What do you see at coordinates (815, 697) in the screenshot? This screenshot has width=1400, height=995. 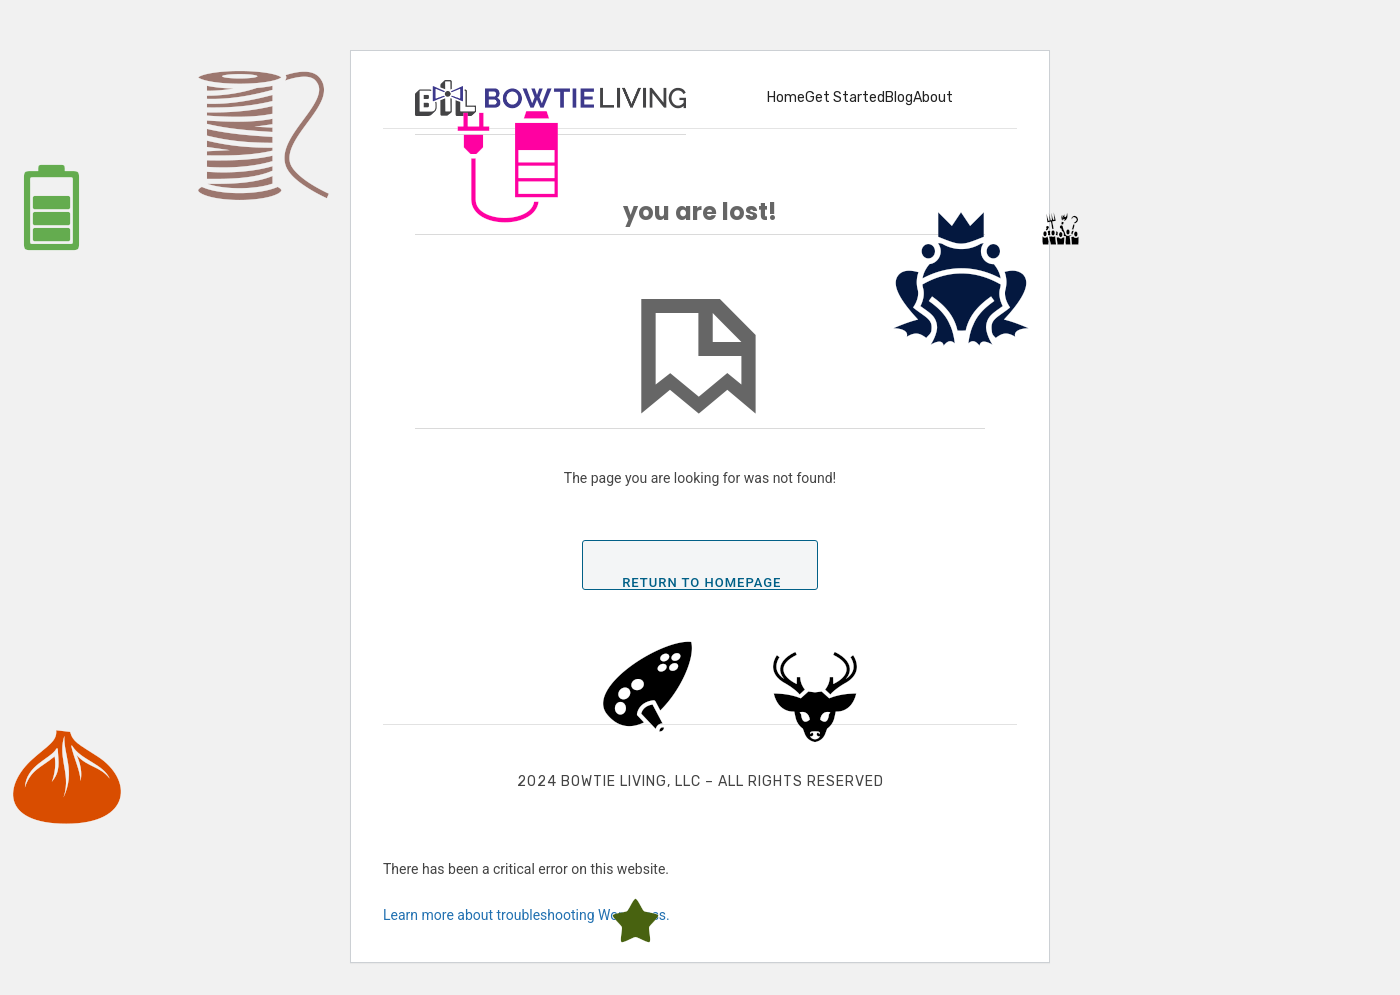 I see `wildlife or hunting game category` at bounding box center [815, 697].